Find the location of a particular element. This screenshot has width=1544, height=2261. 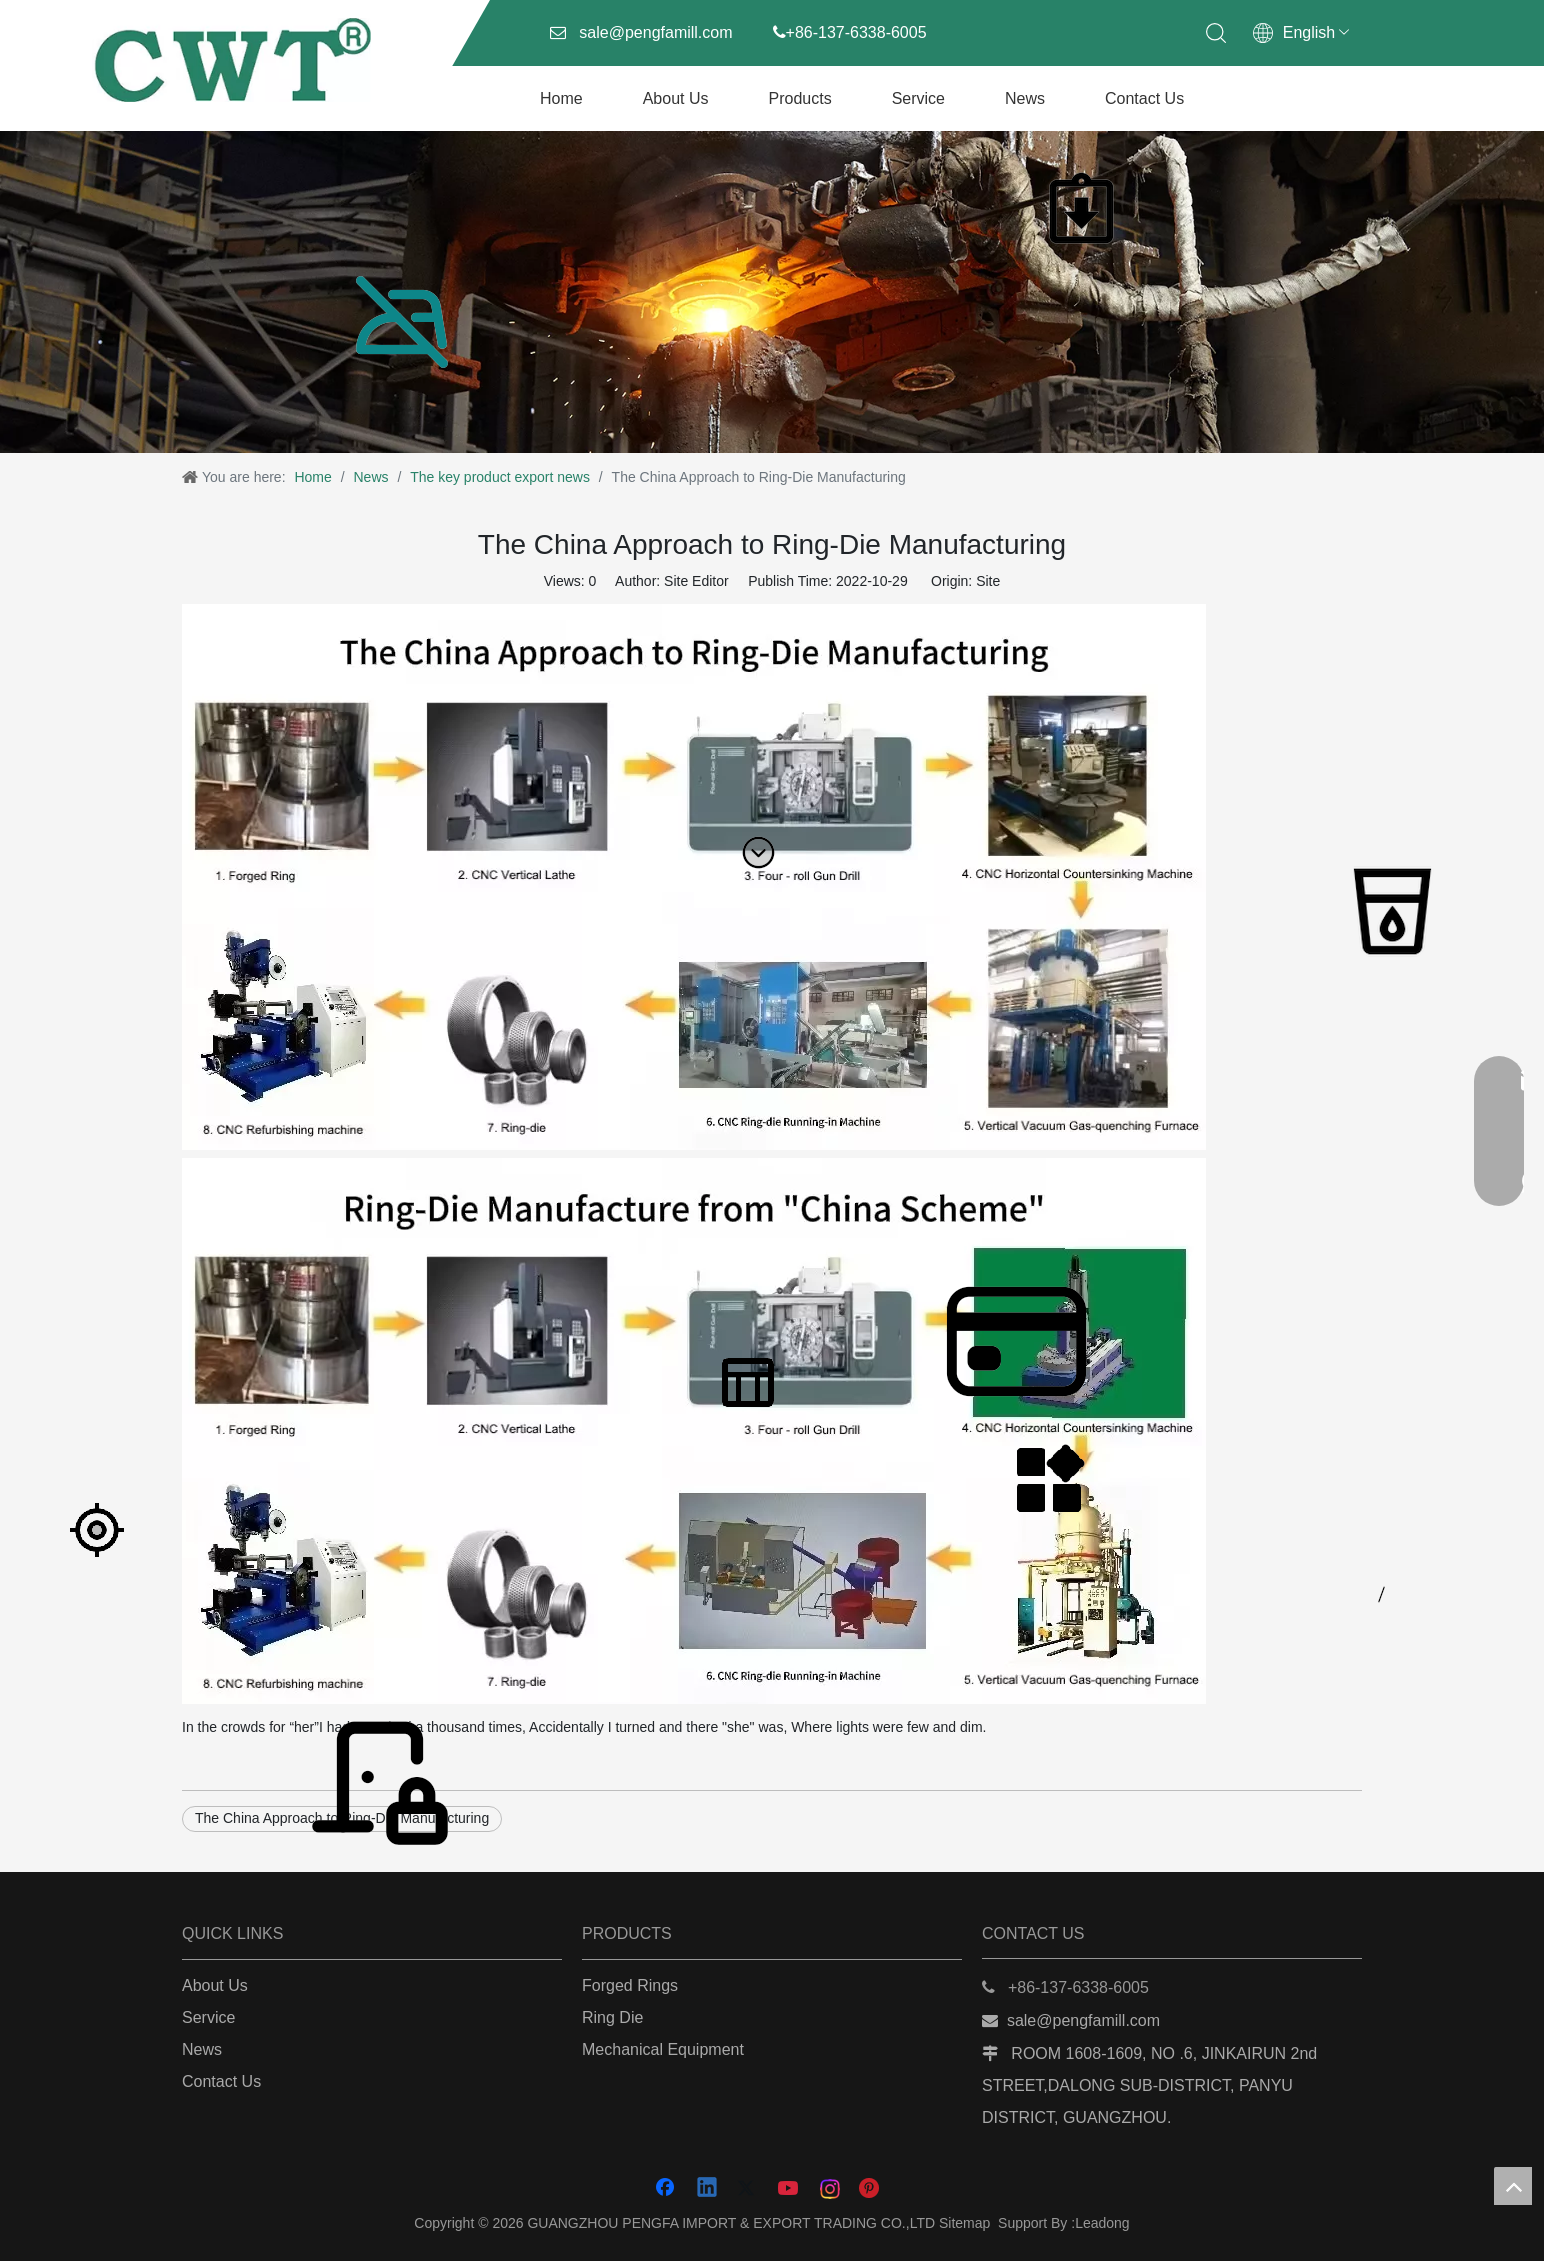

access payment methods is located at coordinates (1016, 1341).